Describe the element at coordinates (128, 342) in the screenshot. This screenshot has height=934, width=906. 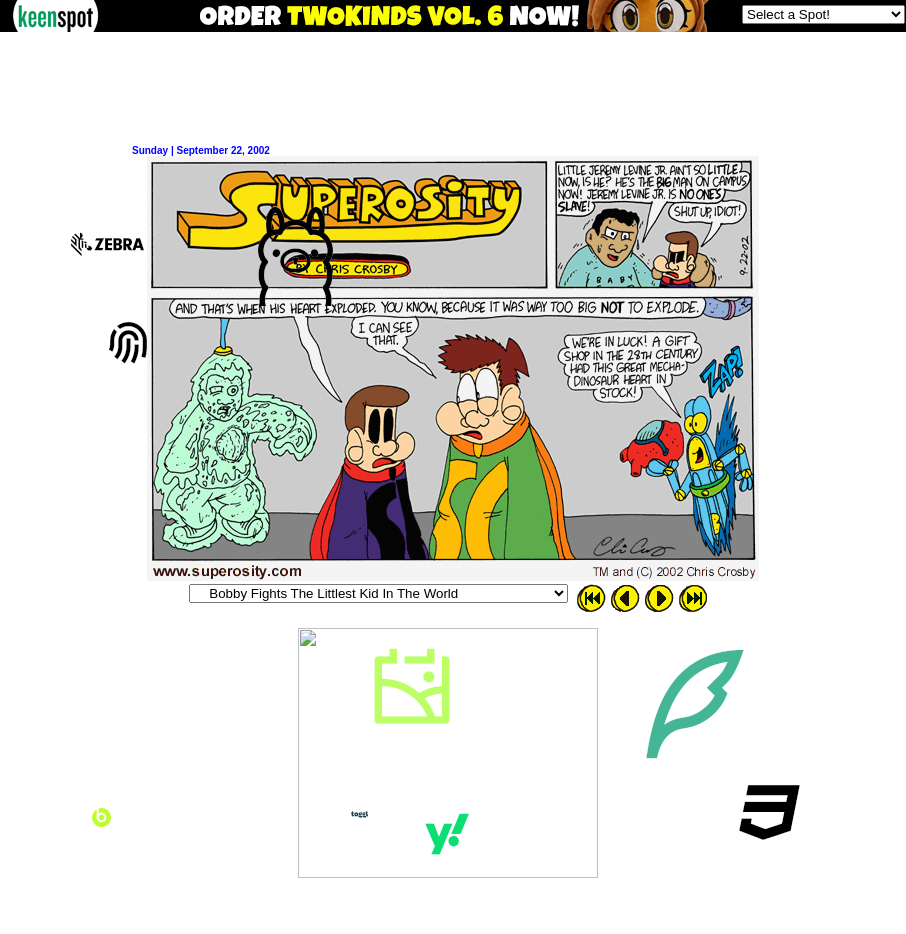
I see `authenticate using fingerprint recognition` at that location.